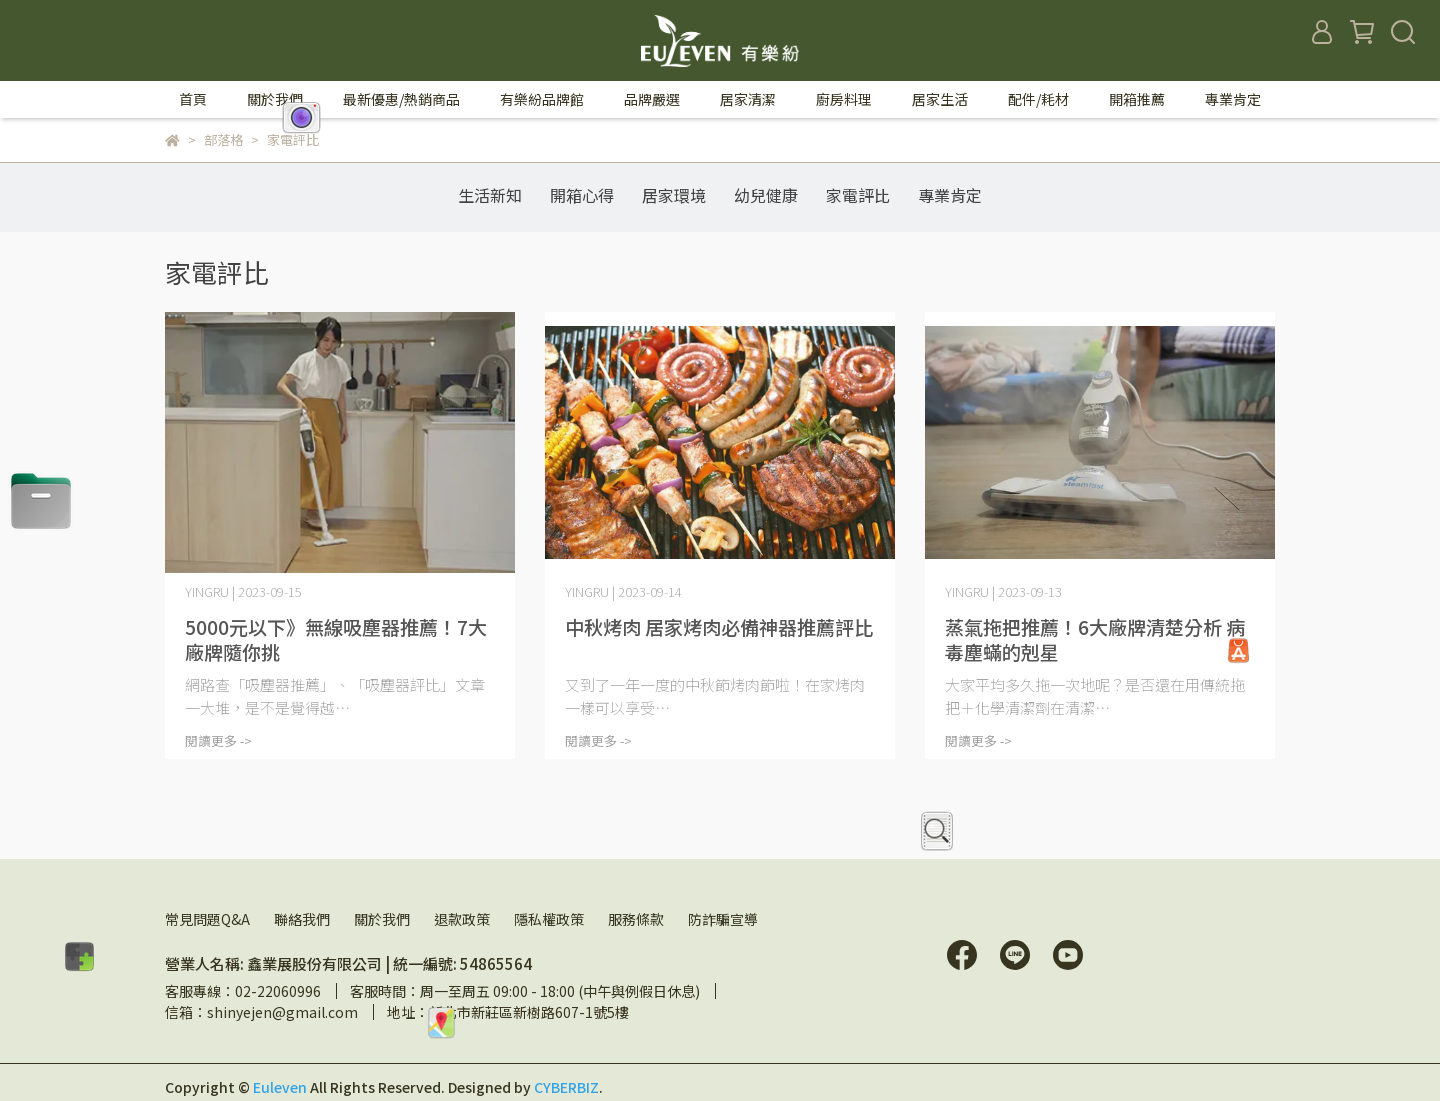  What do you see at coordinates (79, 956) in the screenshot?
I see `open gnome shell extensions manager` at bounding box center [79, 956].